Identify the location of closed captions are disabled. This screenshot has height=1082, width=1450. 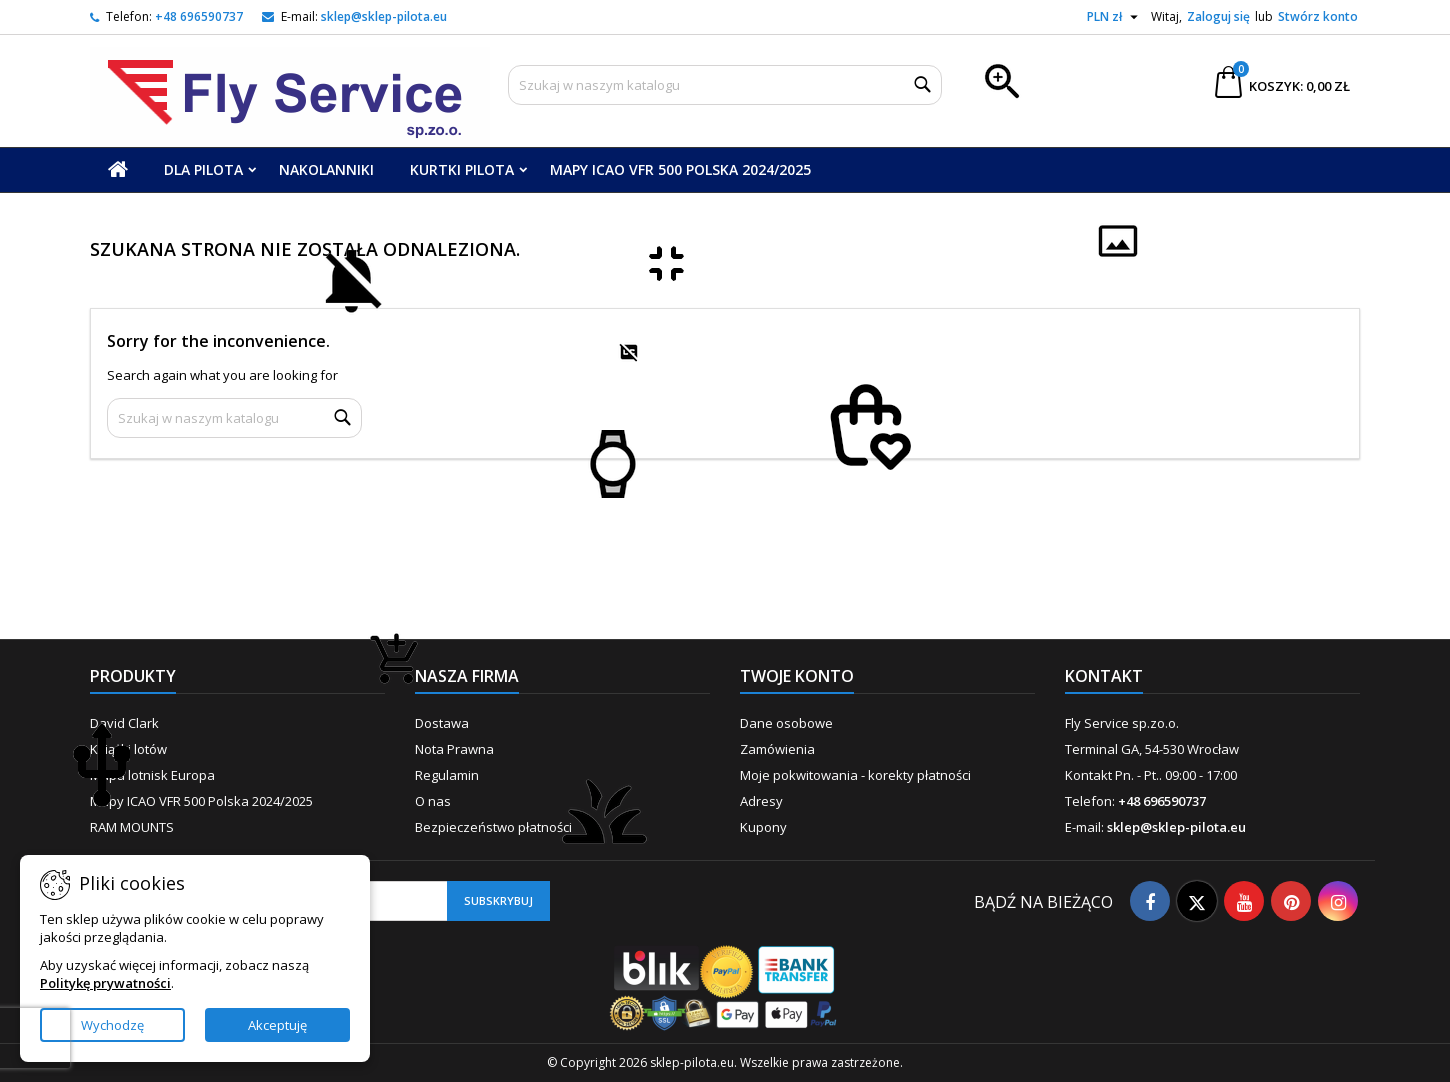
(629, 352).